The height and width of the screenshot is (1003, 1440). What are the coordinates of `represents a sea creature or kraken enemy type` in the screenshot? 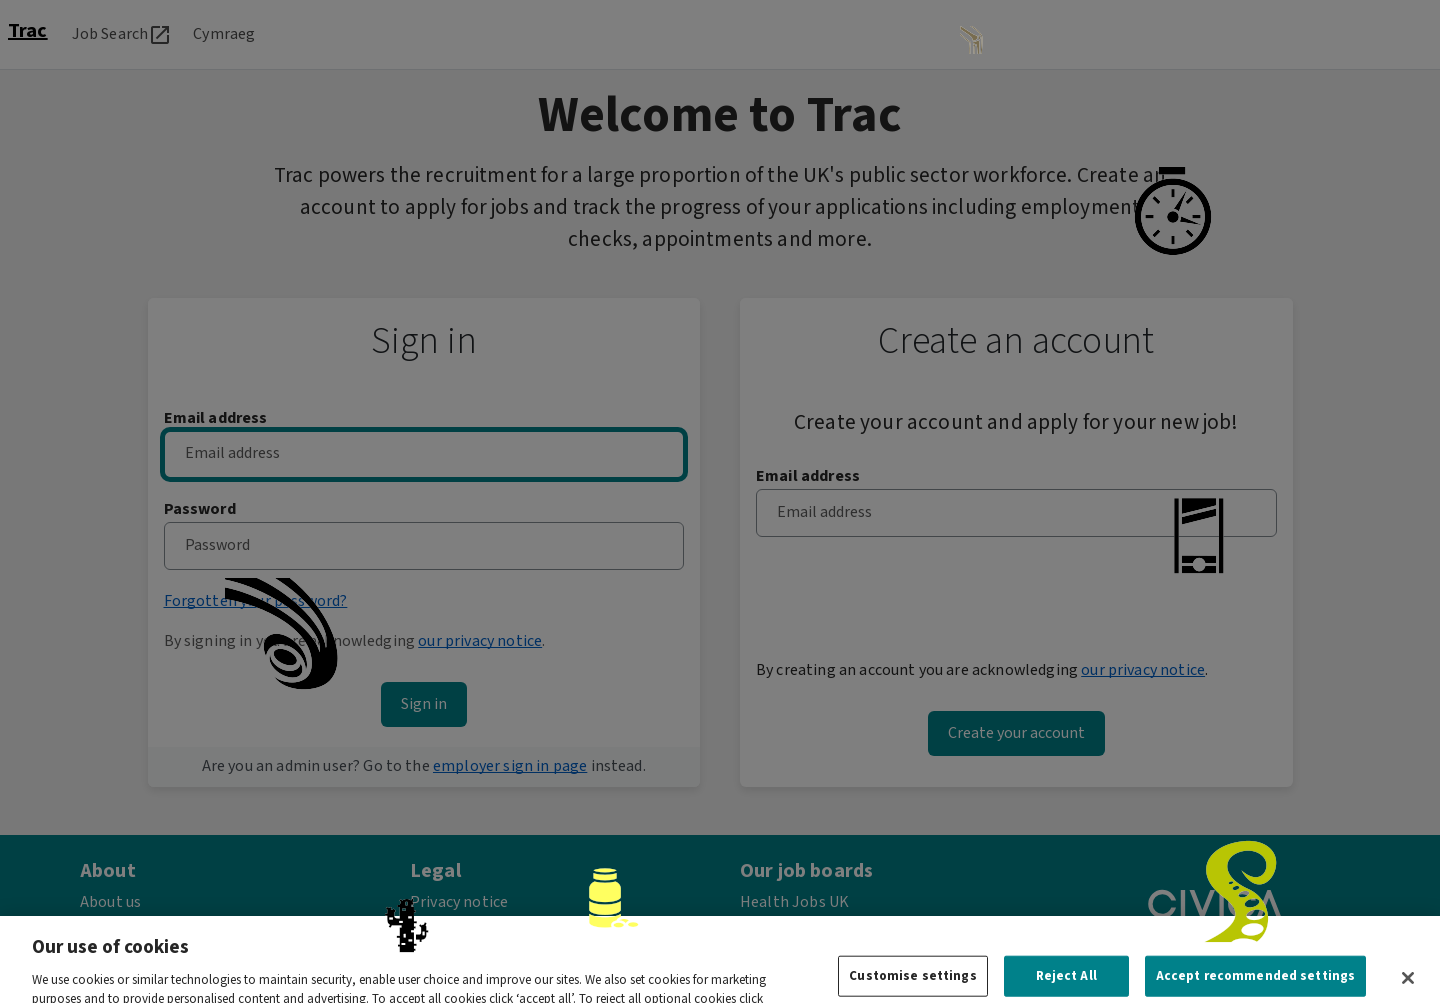 It's located at (1240, 893).